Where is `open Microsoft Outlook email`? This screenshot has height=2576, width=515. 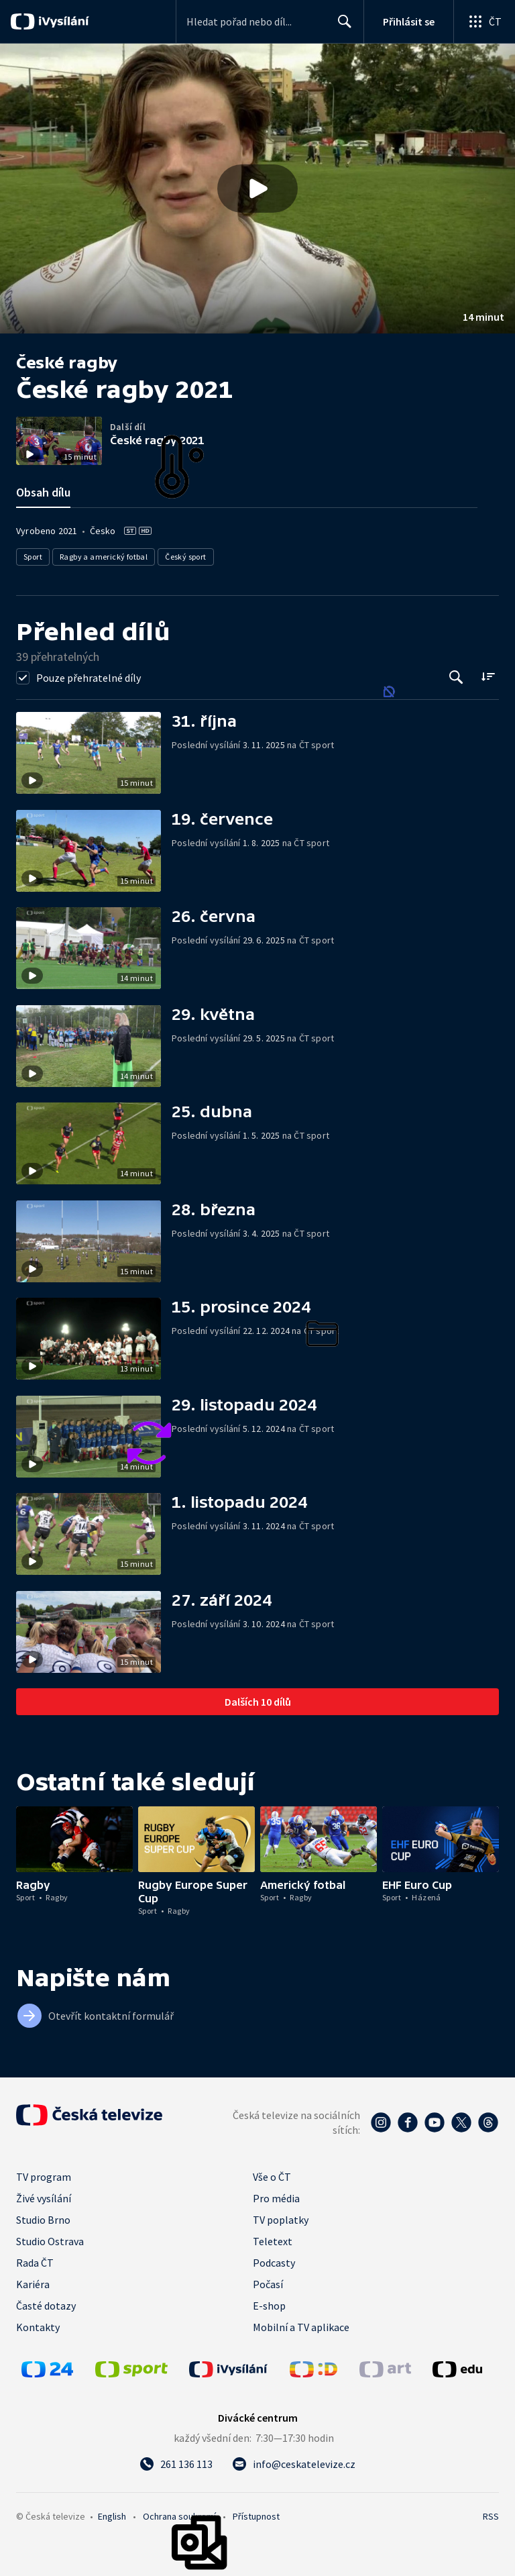
open Microsoft Outlook email is located at coordinates (200, 2542).